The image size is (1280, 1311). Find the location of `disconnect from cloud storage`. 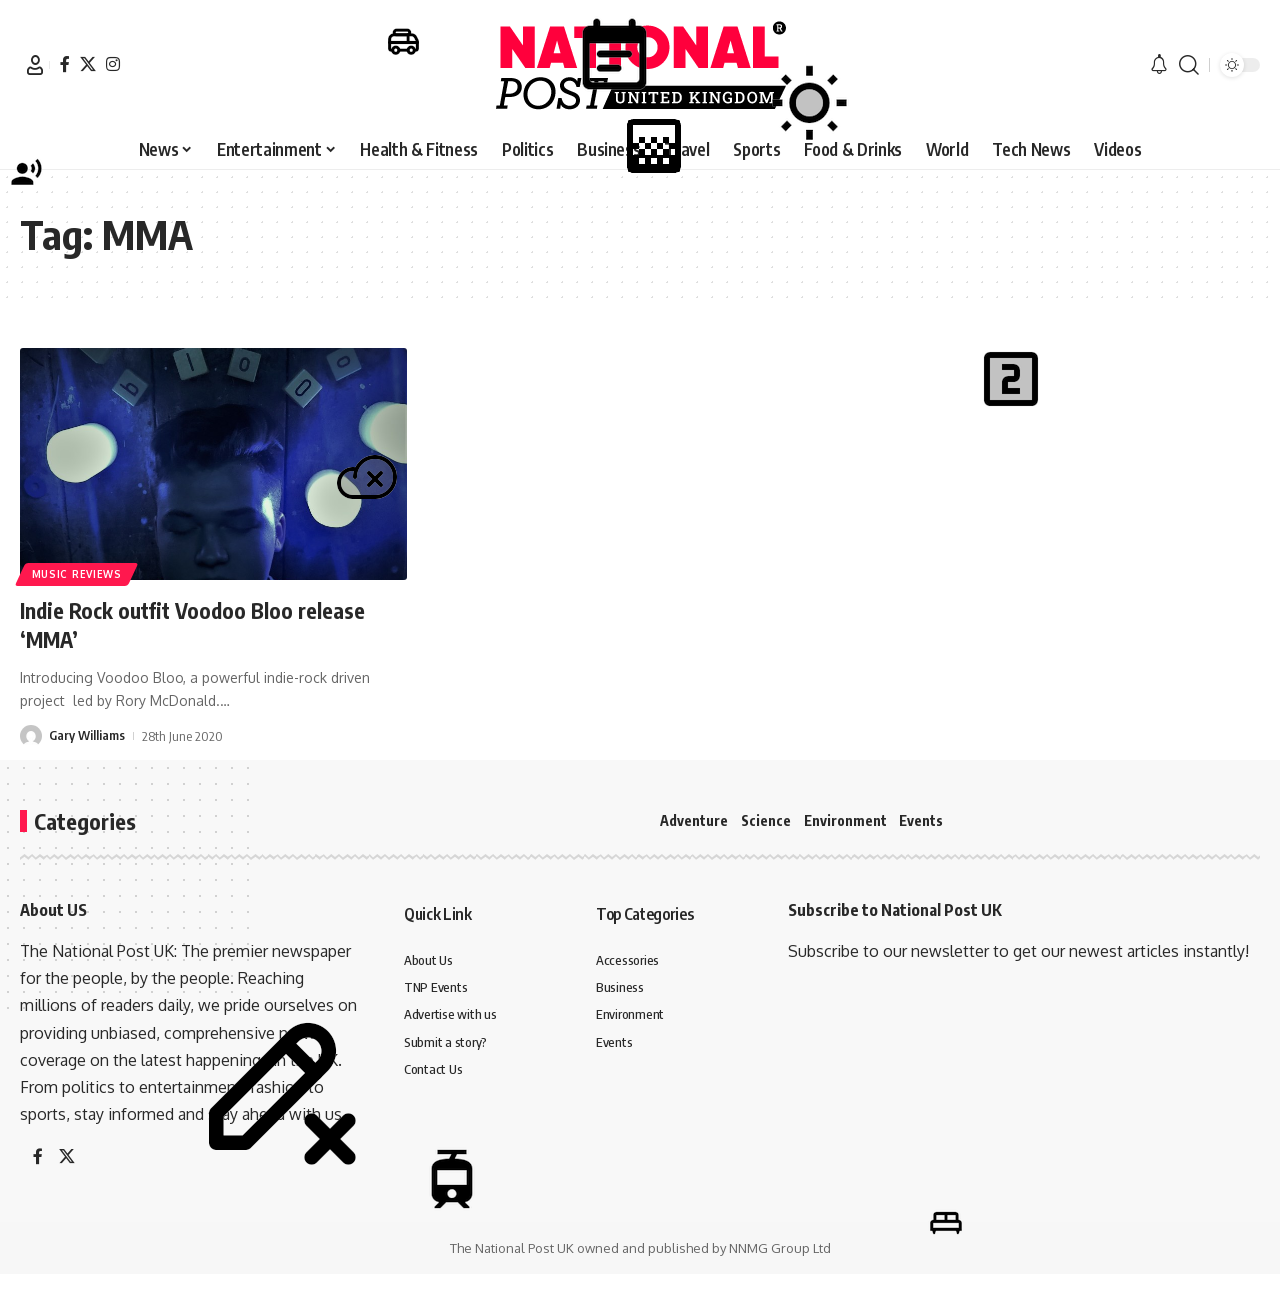

disconnect from cloud storage is located at coordinates (367, 477).